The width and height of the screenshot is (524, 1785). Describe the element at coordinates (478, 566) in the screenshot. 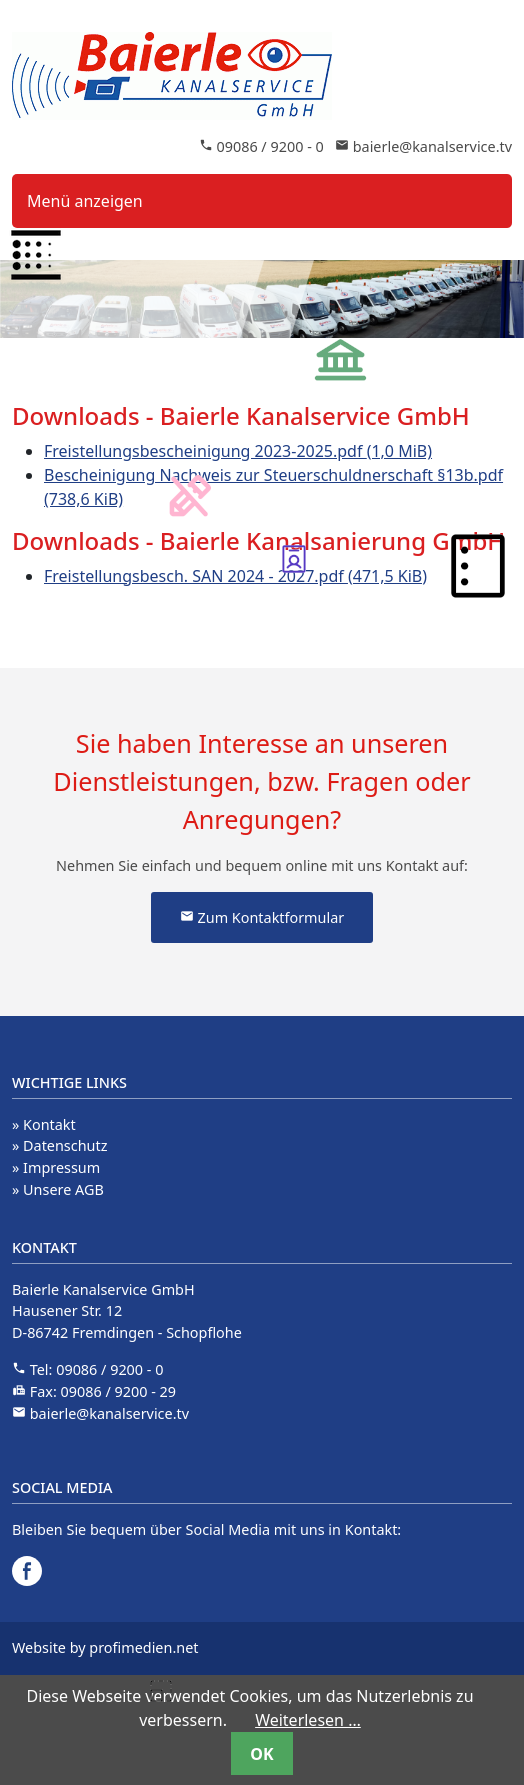

I see `view screenplay or script documents` at that location.